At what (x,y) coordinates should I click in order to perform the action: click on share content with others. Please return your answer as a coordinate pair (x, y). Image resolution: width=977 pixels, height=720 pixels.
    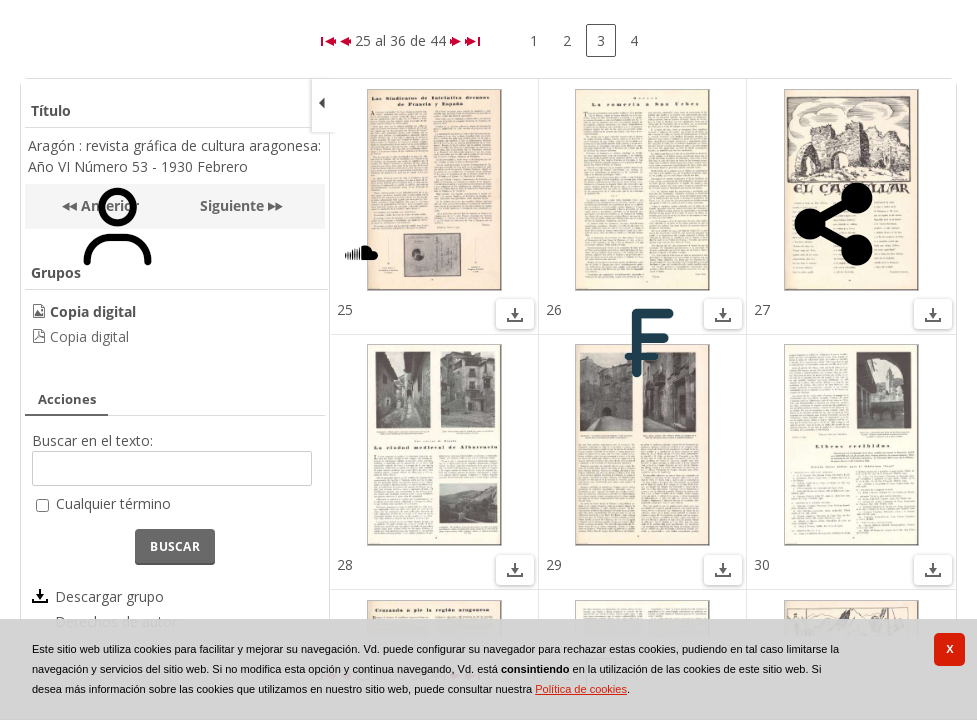
    Looking at the image, I should click on (836, 224).